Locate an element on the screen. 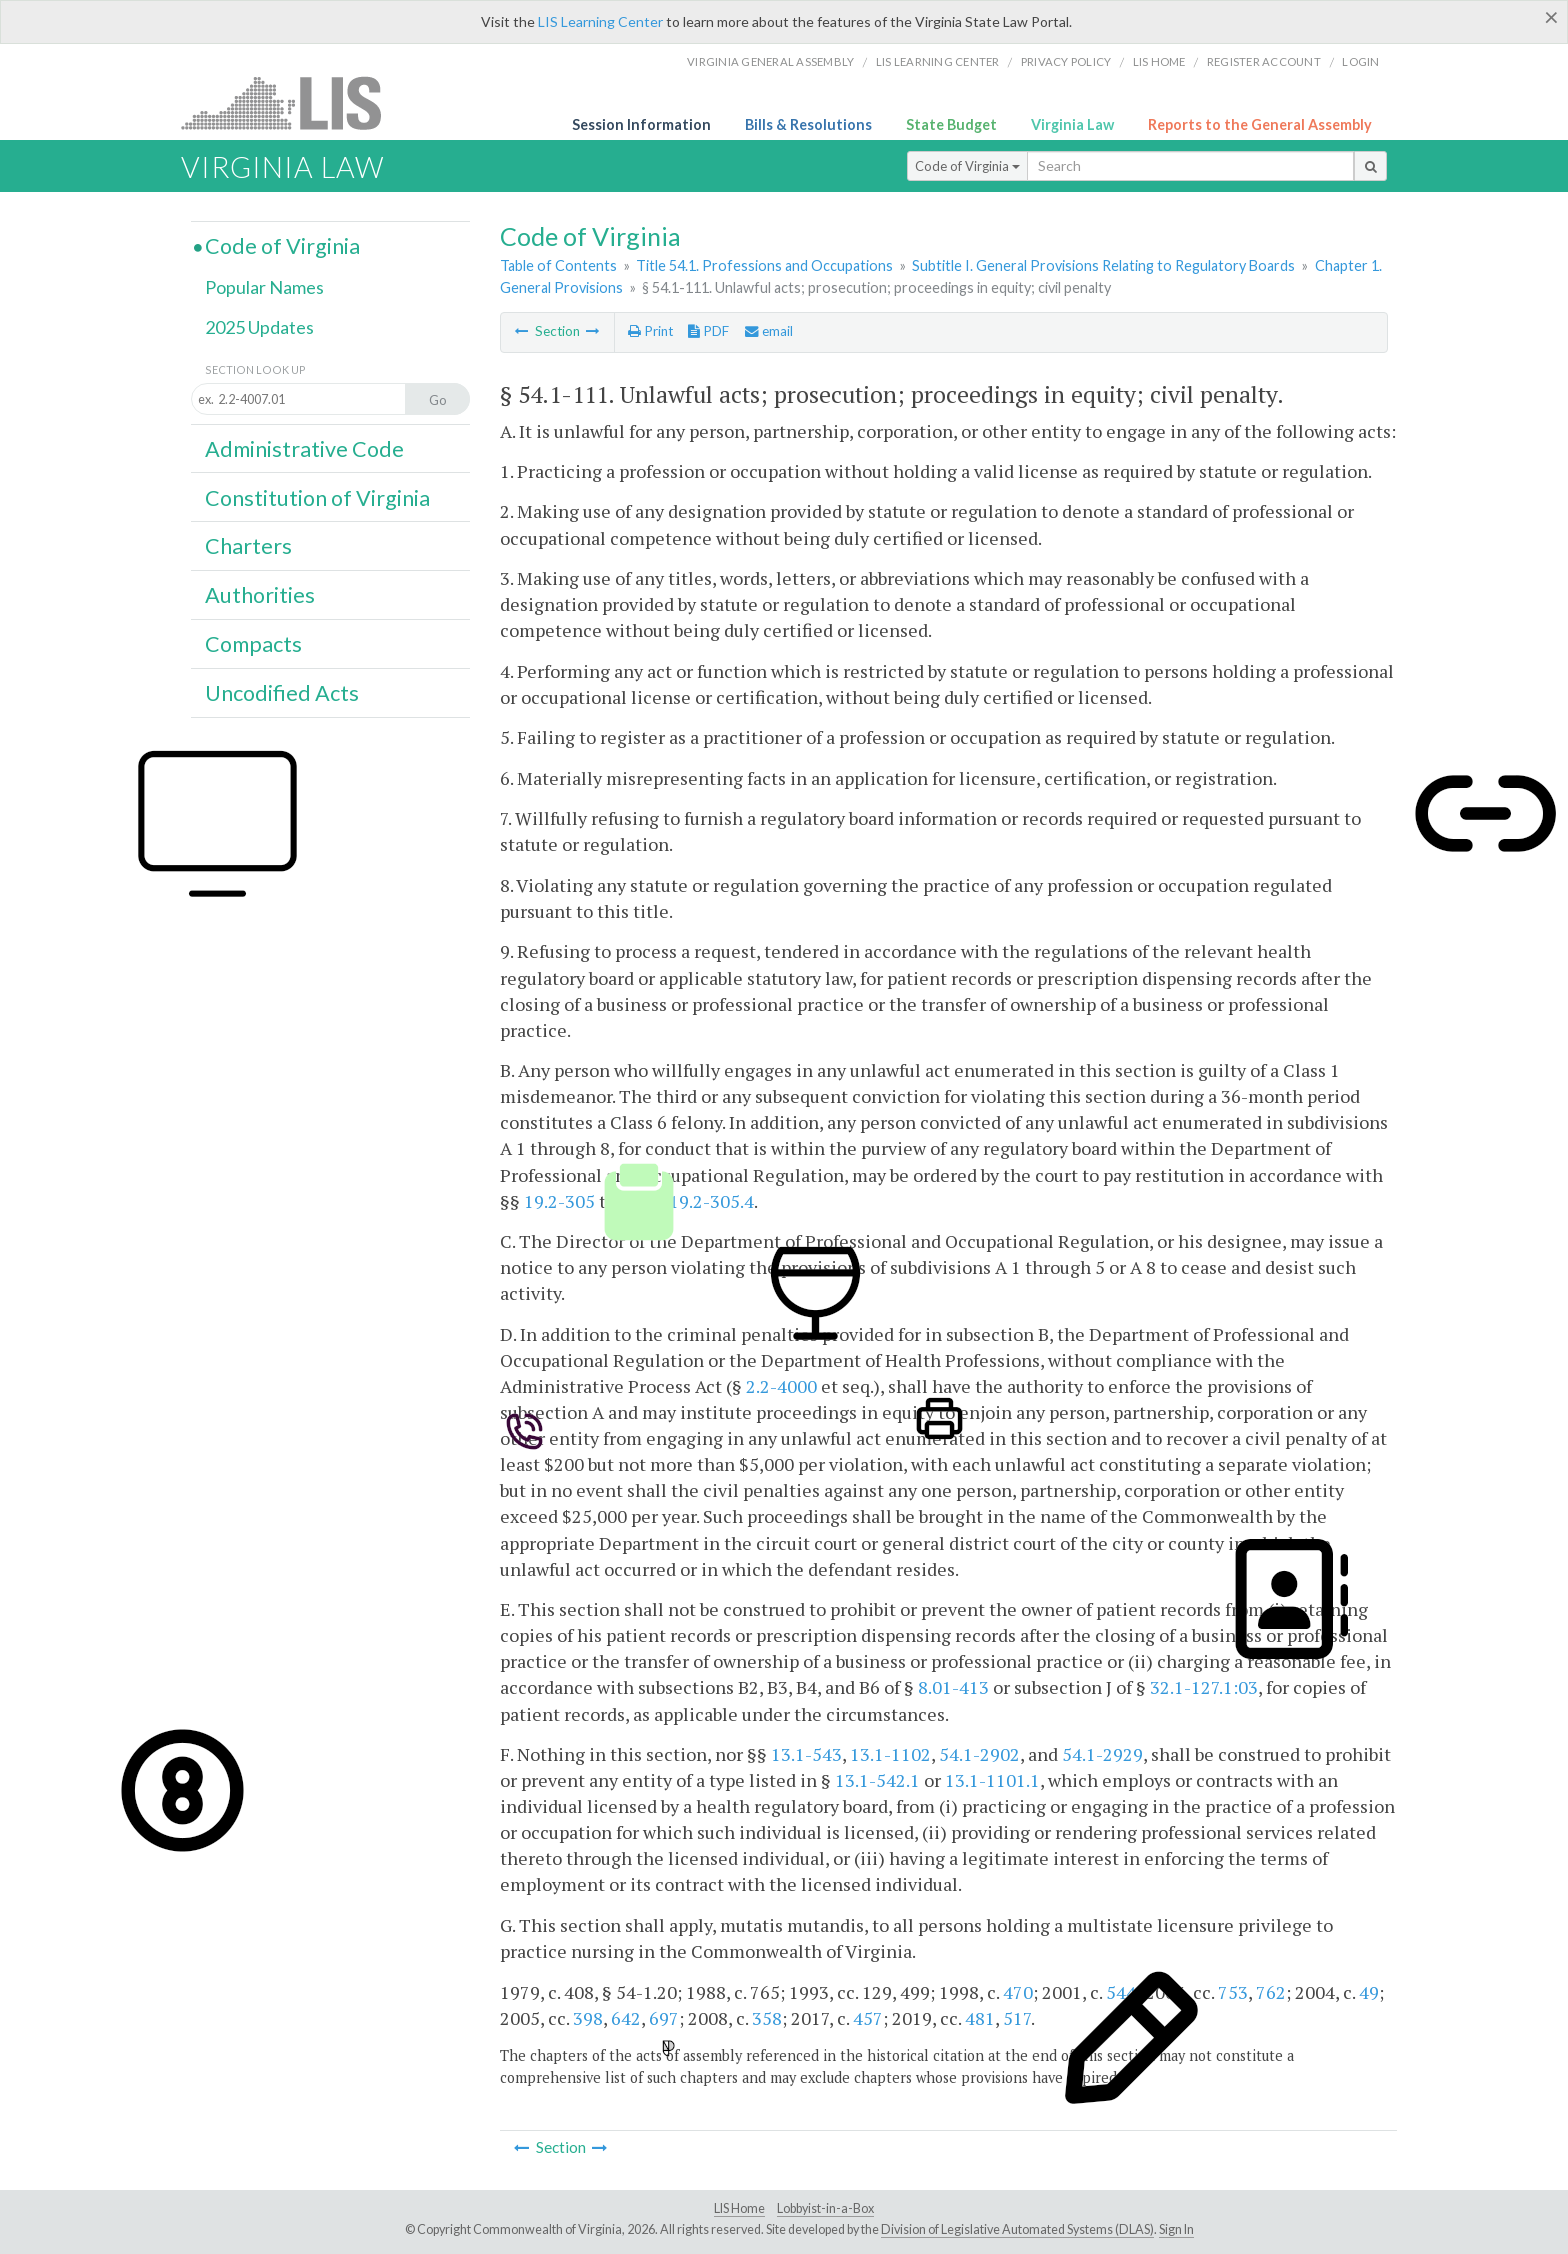 The width and height of the screenshot is (1568, 2254). make a phone call is located at coordinates (524, 1431).